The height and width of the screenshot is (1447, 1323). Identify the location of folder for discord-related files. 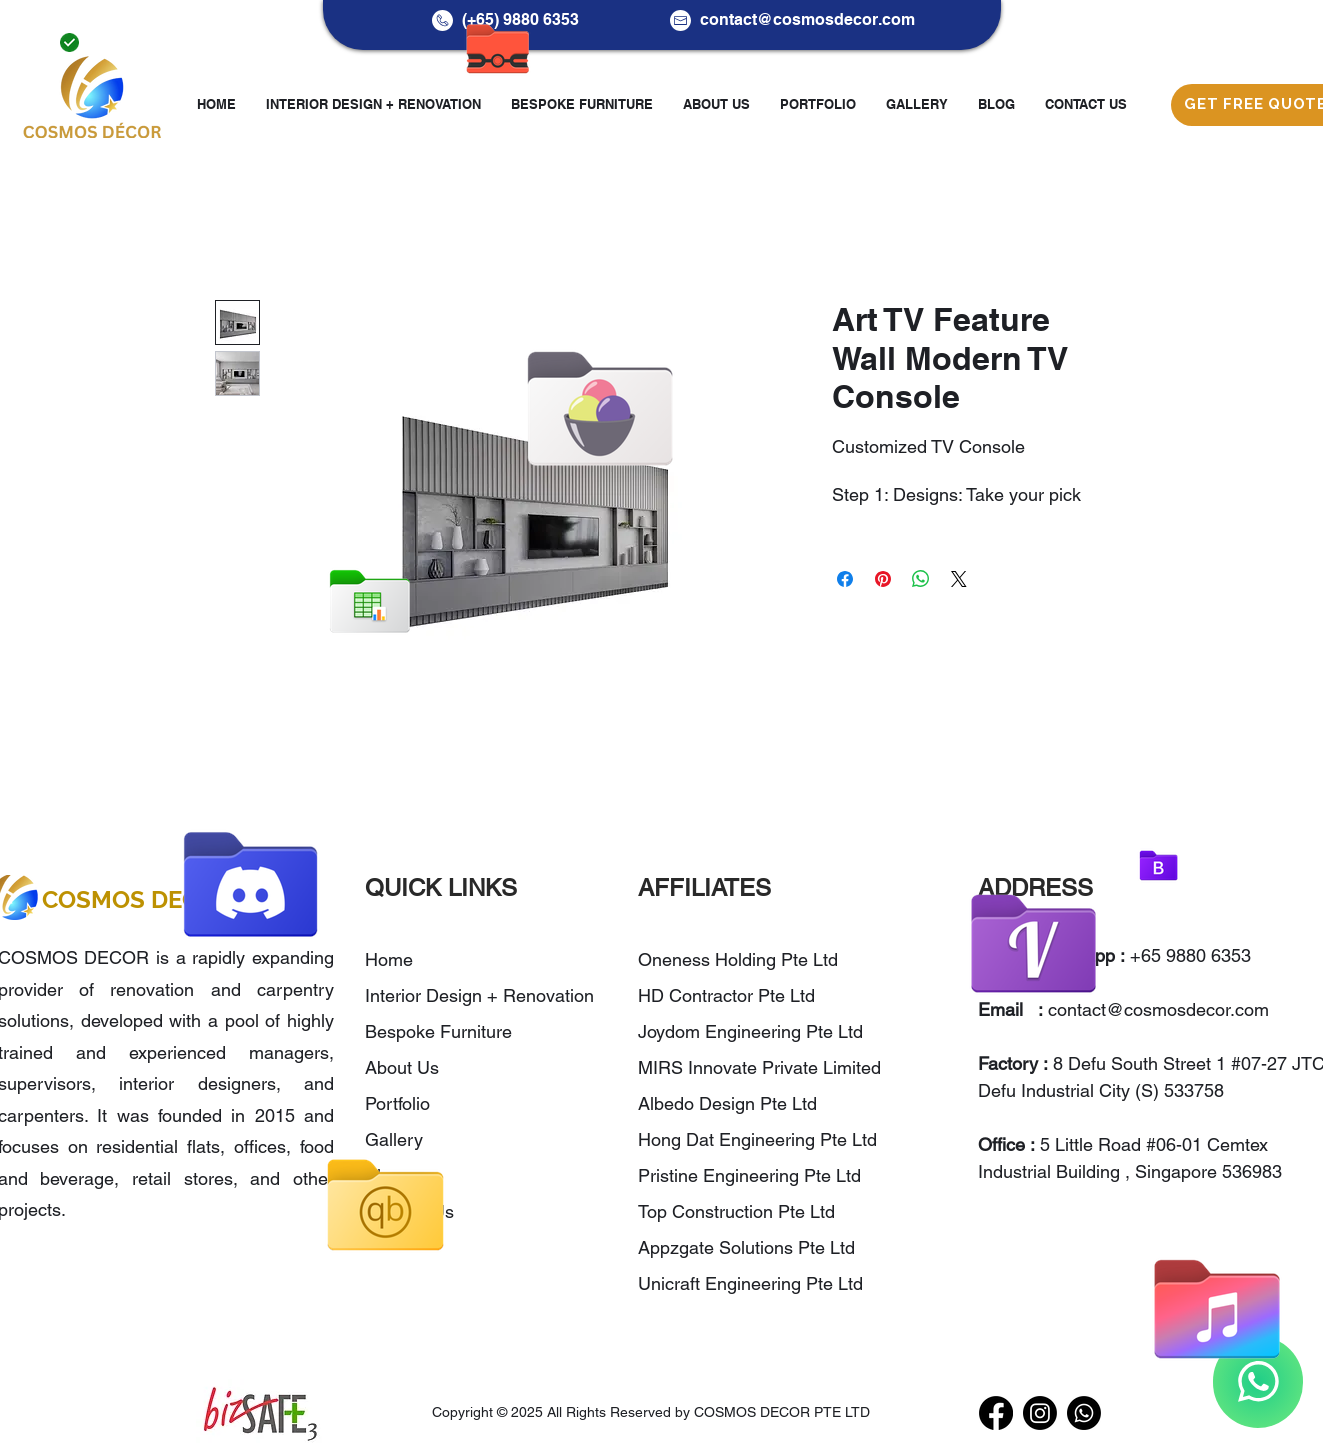
(250, 888).